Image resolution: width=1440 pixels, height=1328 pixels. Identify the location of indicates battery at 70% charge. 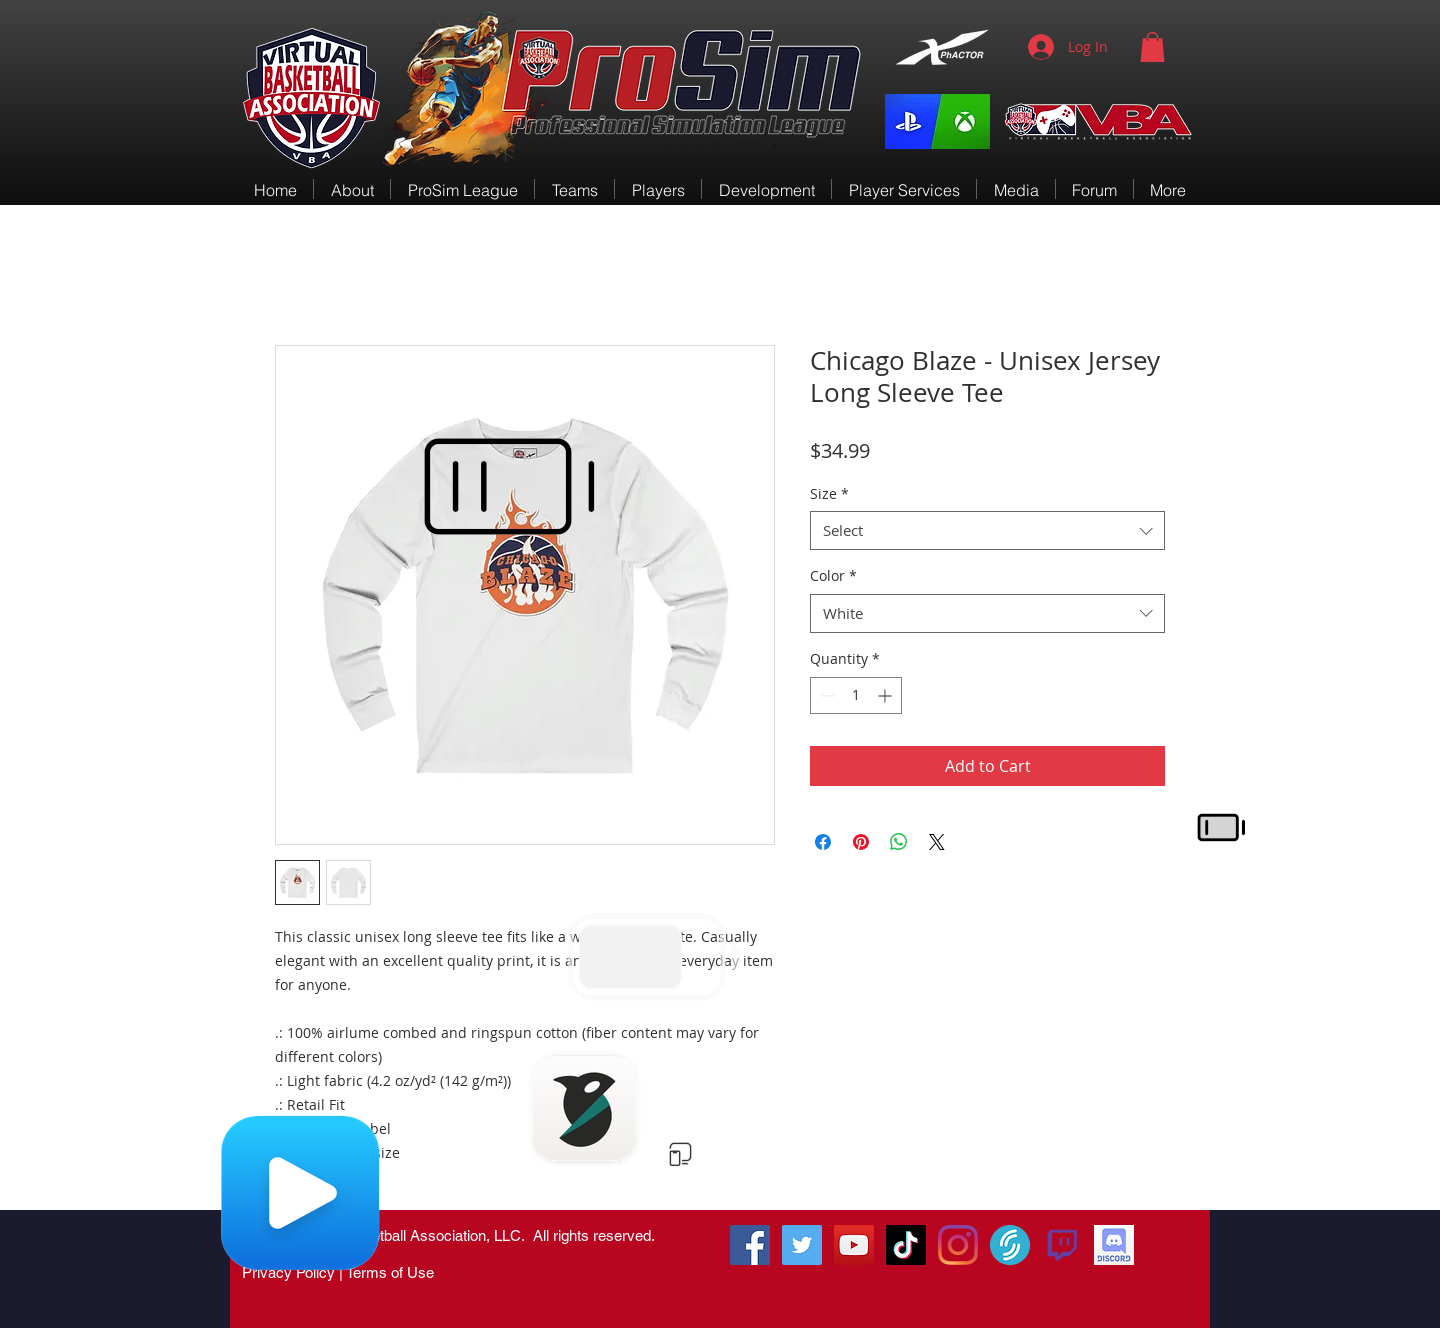
(655, 957).